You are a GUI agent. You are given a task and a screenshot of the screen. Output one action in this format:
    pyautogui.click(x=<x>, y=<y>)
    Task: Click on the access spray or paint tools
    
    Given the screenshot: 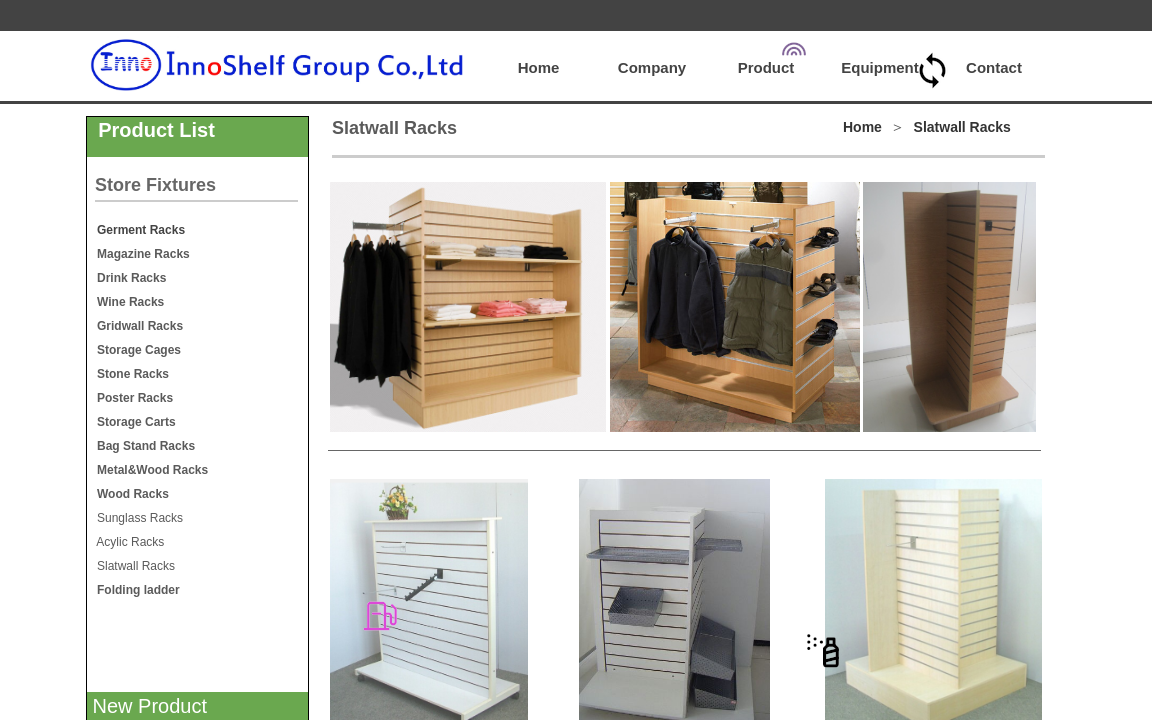 What is the action you would take?
    pyautogui.click(x=823, y=650)
    